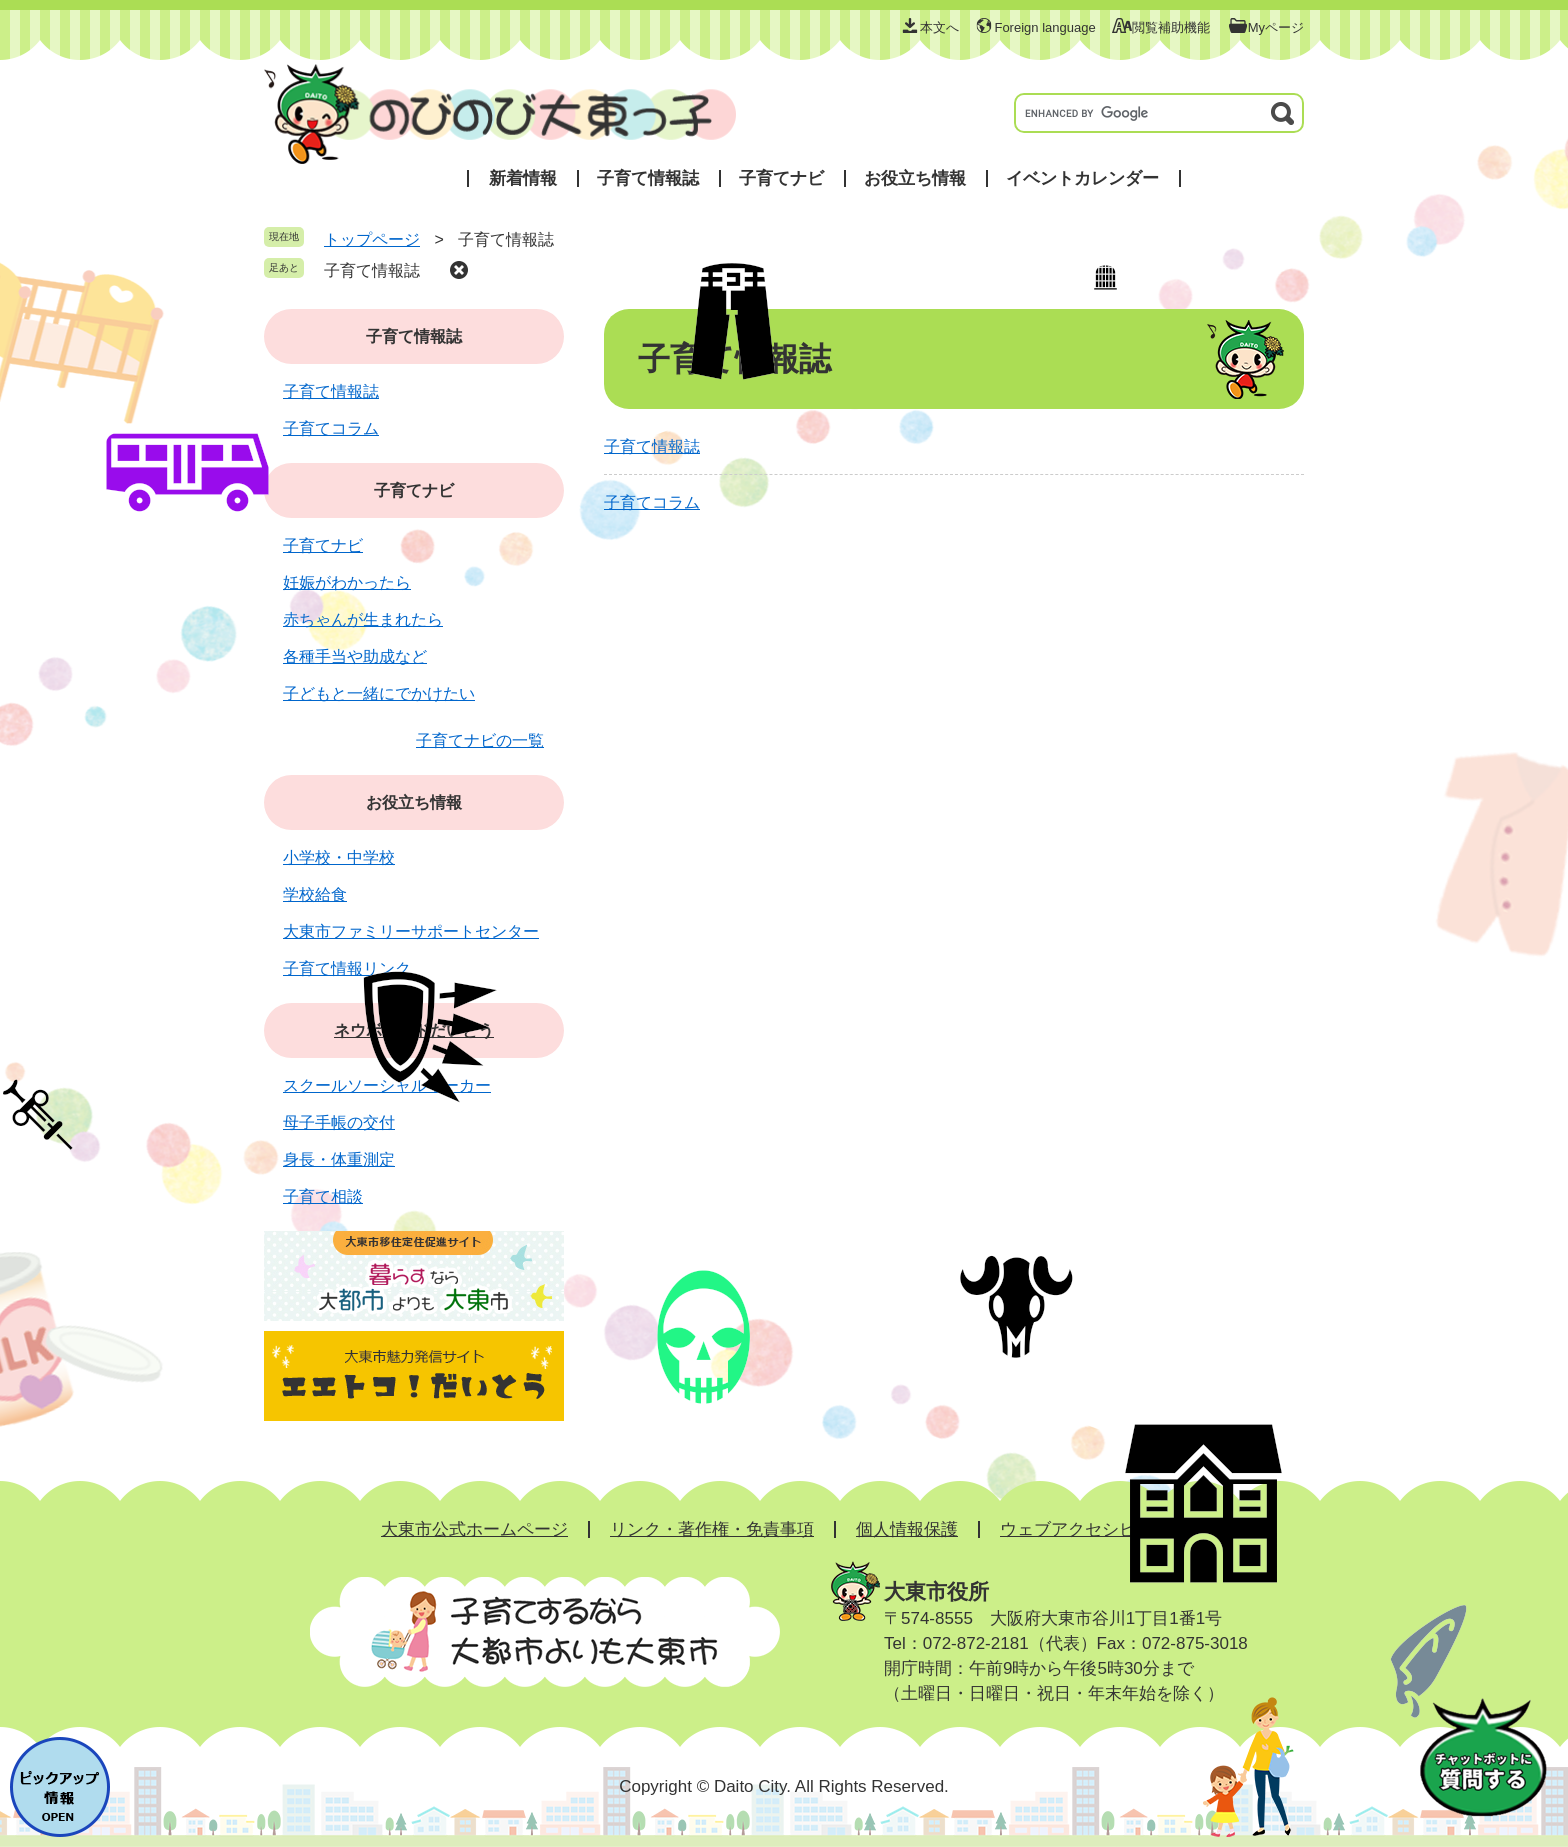 The width and height of the screenshot is (1568, 1847). I want to click on decorative geometric pattern or badge element, so click(850, 1606).